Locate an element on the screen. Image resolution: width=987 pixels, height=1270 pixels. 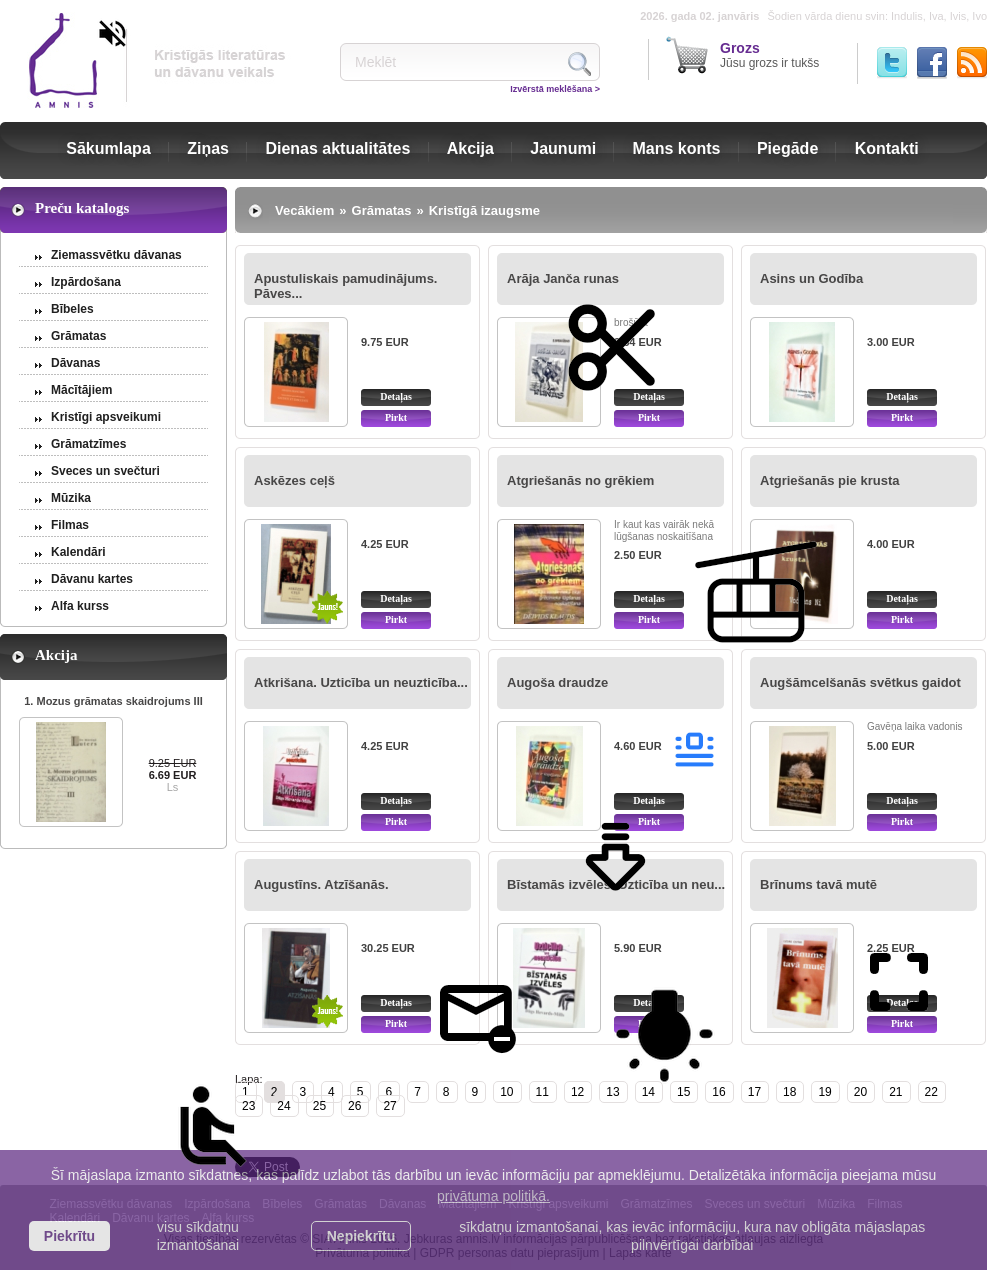
indicates standard seat recline position is located at coordinates (213, 1127).